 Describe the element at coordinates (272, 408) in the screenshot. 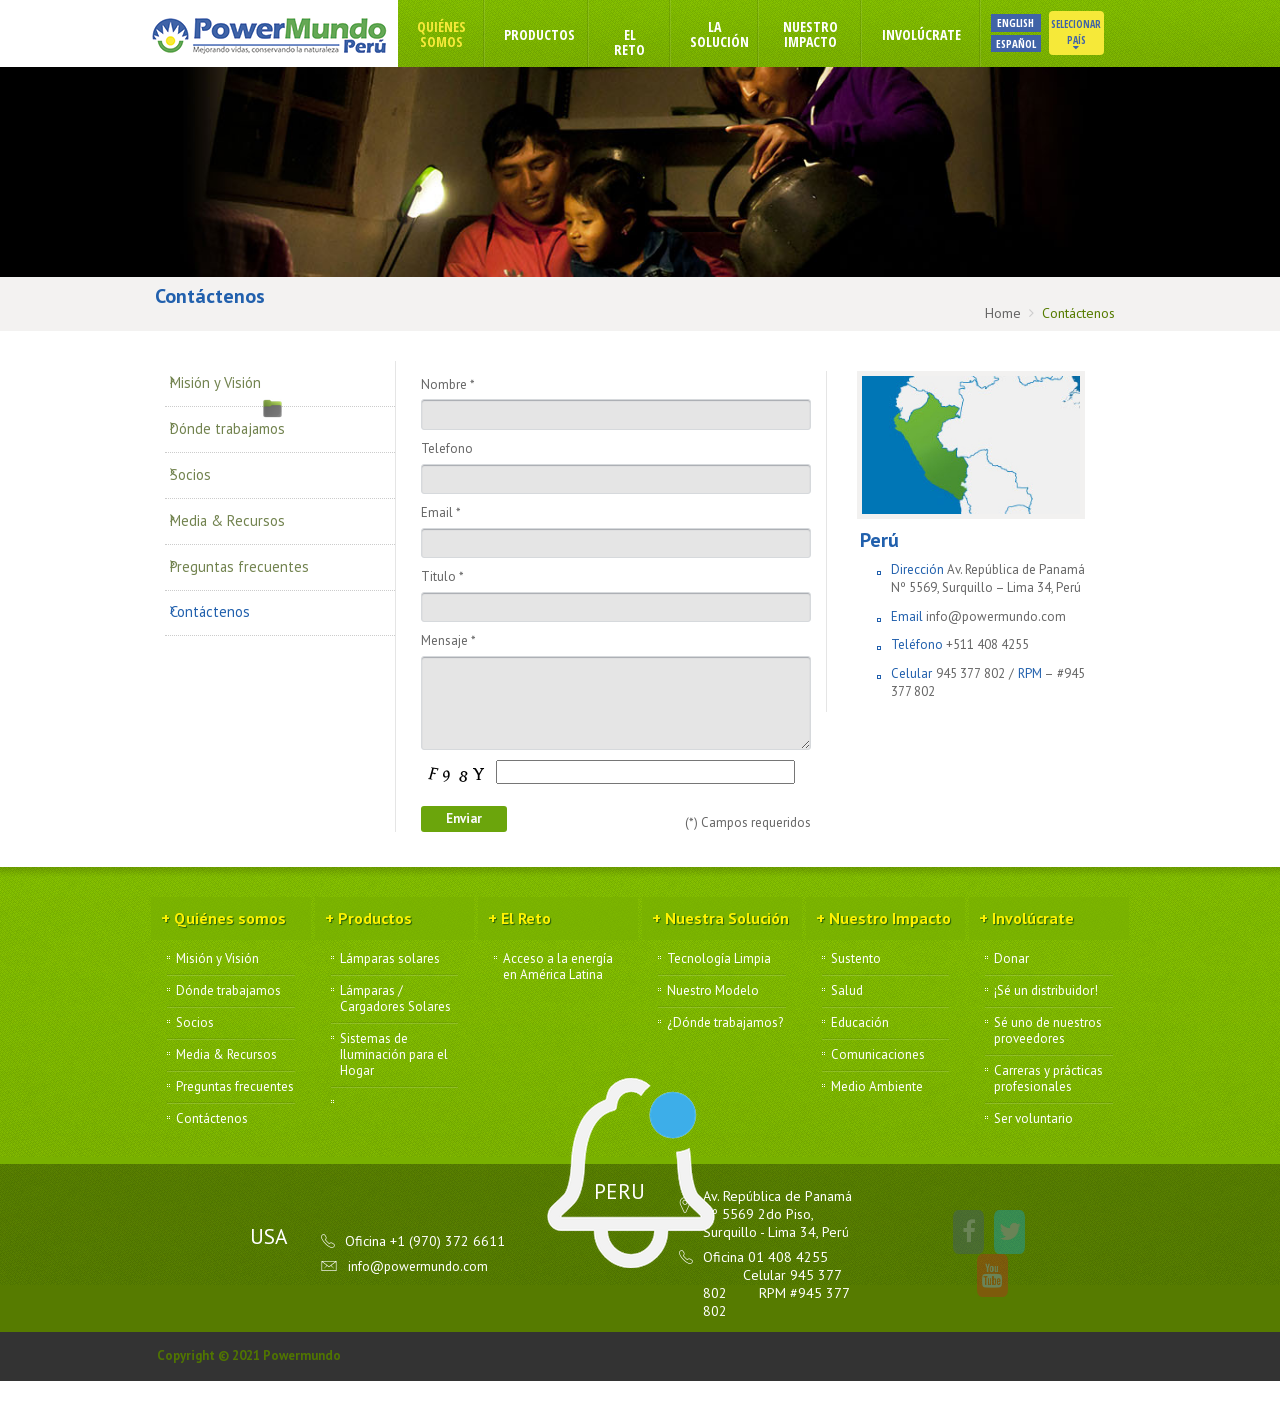

I see `drop files here to move them into this folder` at that location.